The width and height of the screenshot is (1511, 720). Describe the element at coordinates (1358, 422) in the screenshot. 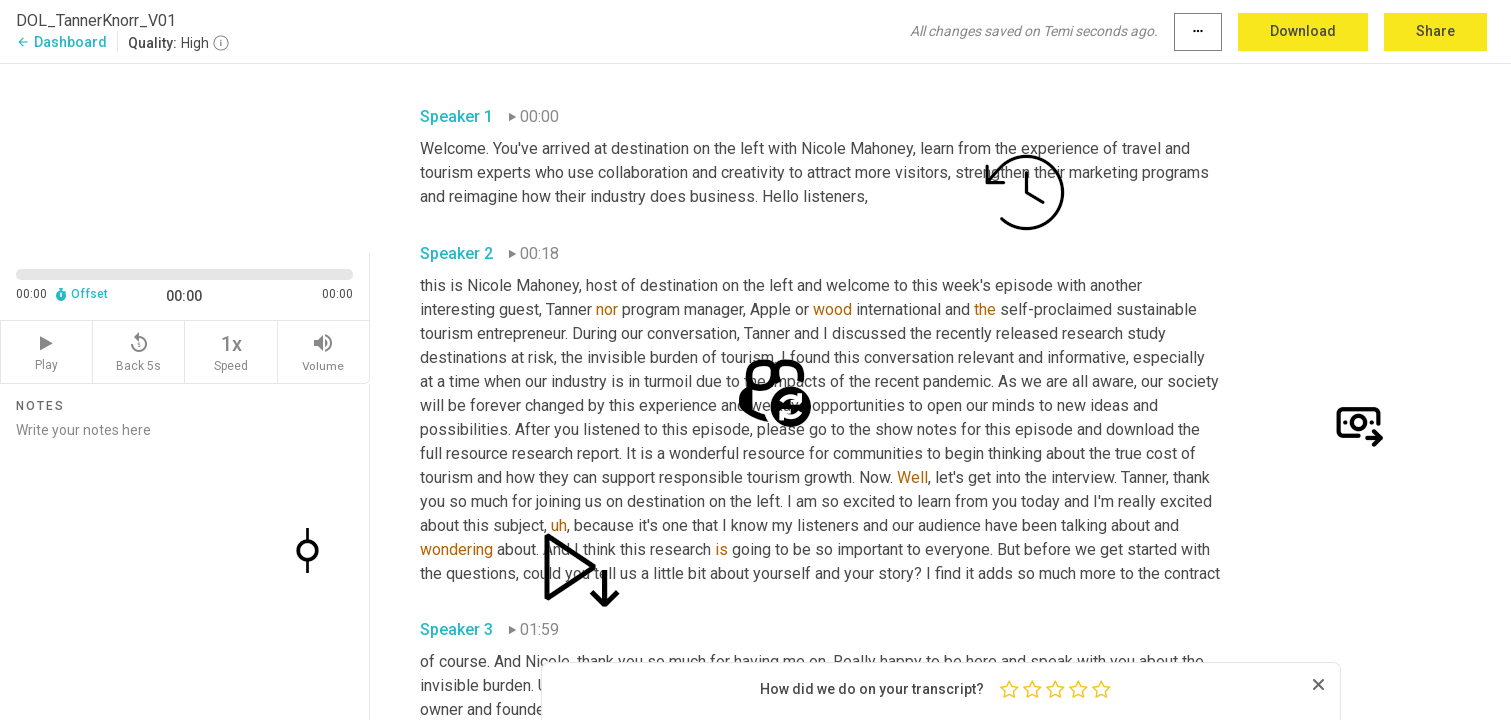

I see `transfer money or send funds` at that location.